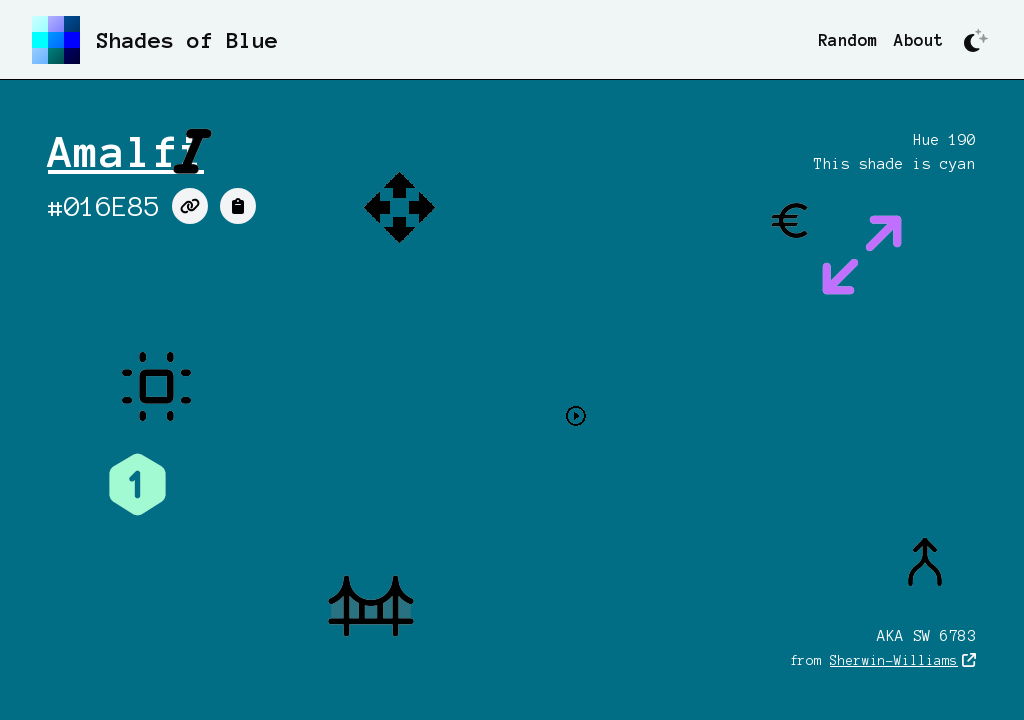 This screenshot has height=720, width=1024. I want to click on merge branches or paths together, so click(925, 562).